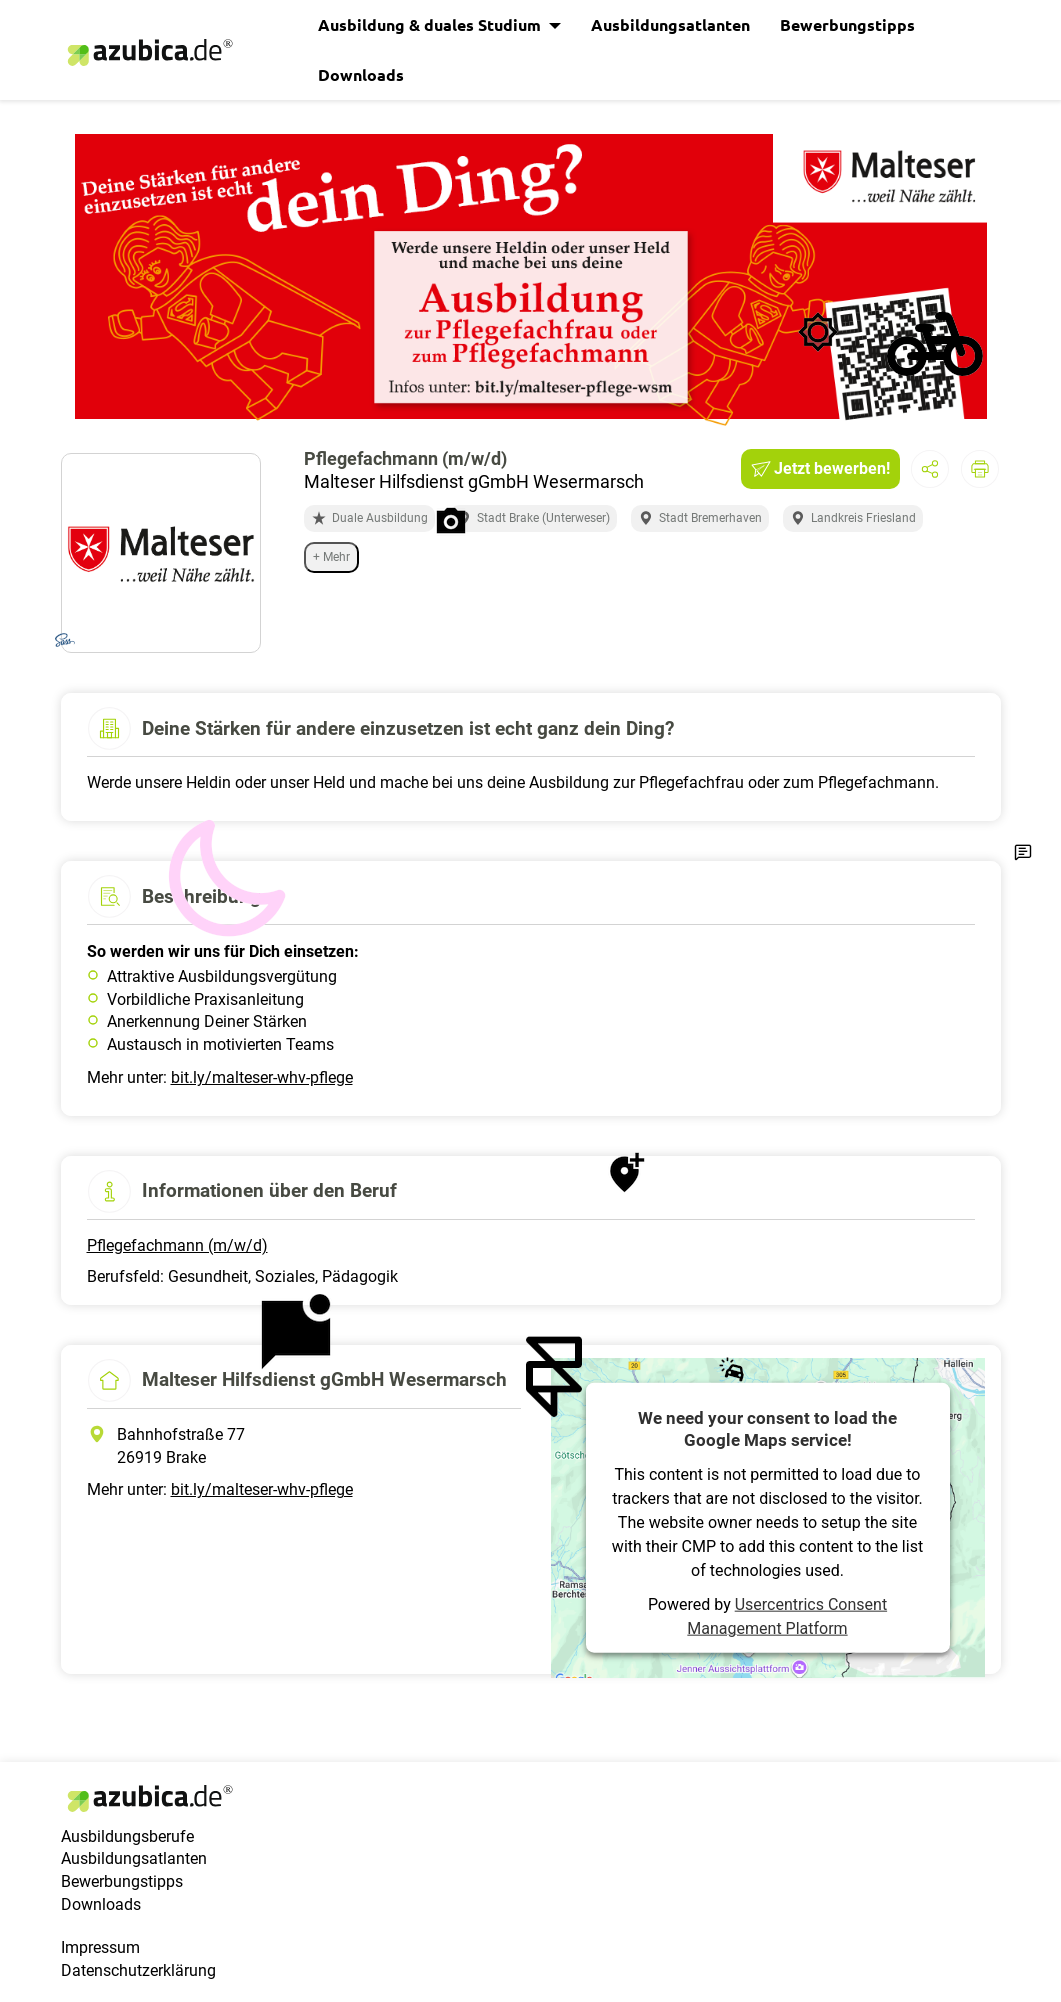  Describe the element at coordinates (554, 1375) in the screenshot. I see `open Framer app` at that location.